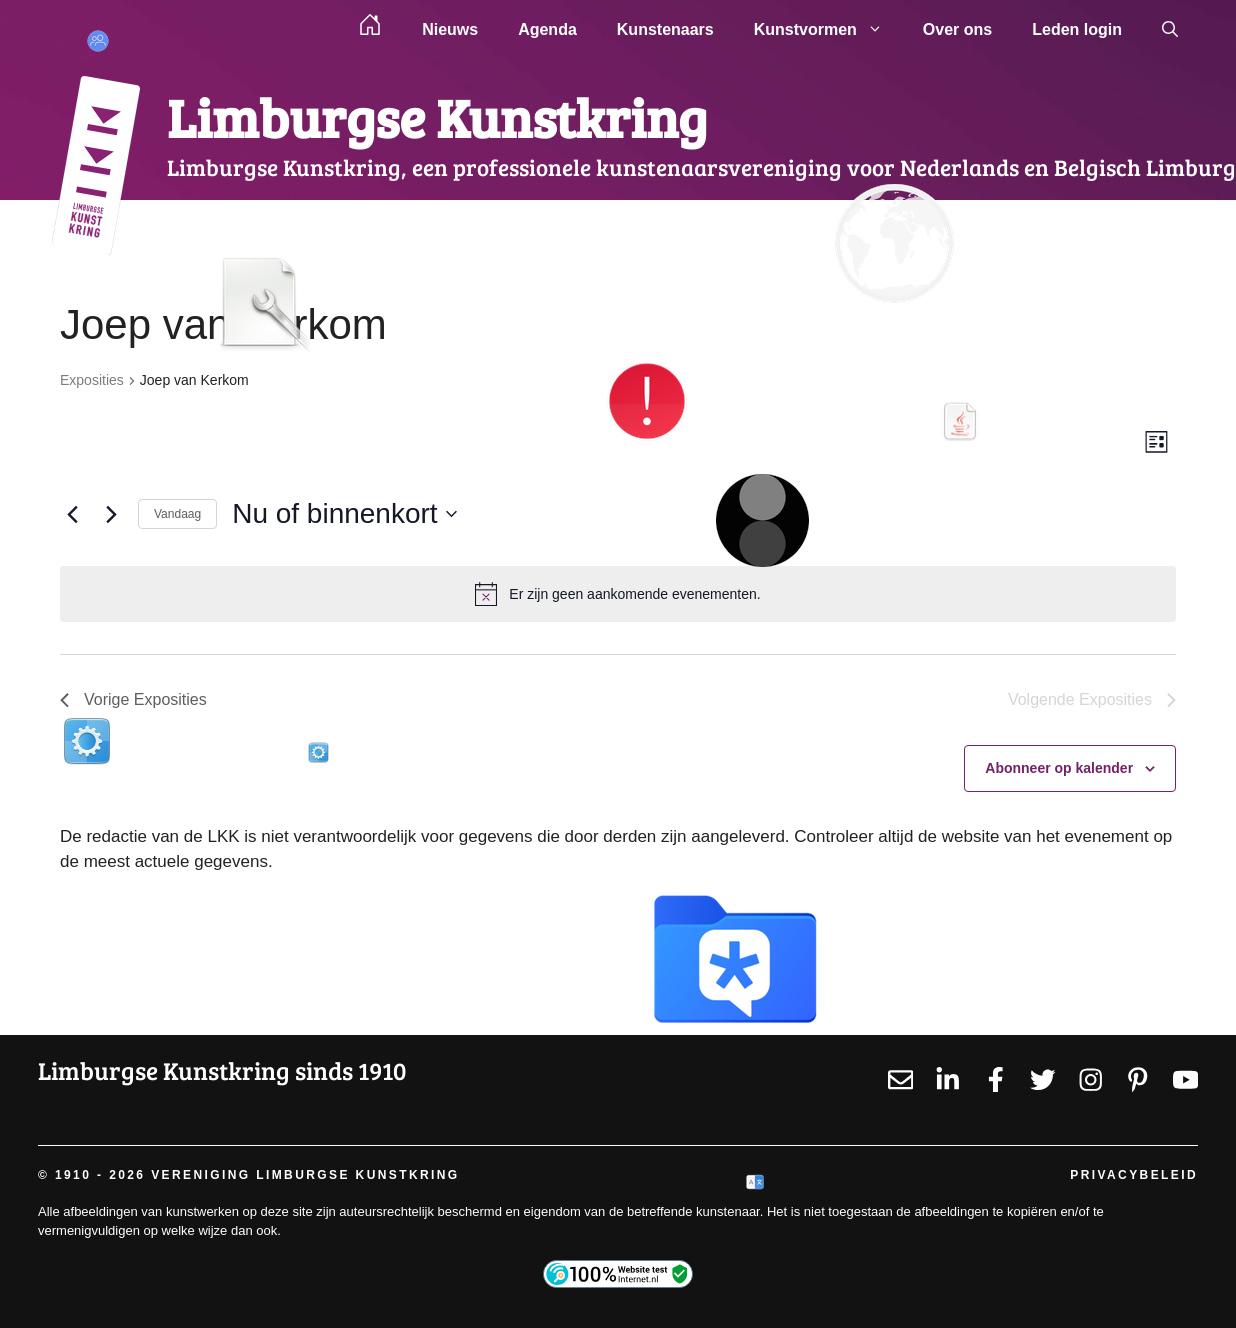  What do you see at coordinates (267, 305) in the screenshot?
I see `view or edit document properties` at bounding box center [267, 305].